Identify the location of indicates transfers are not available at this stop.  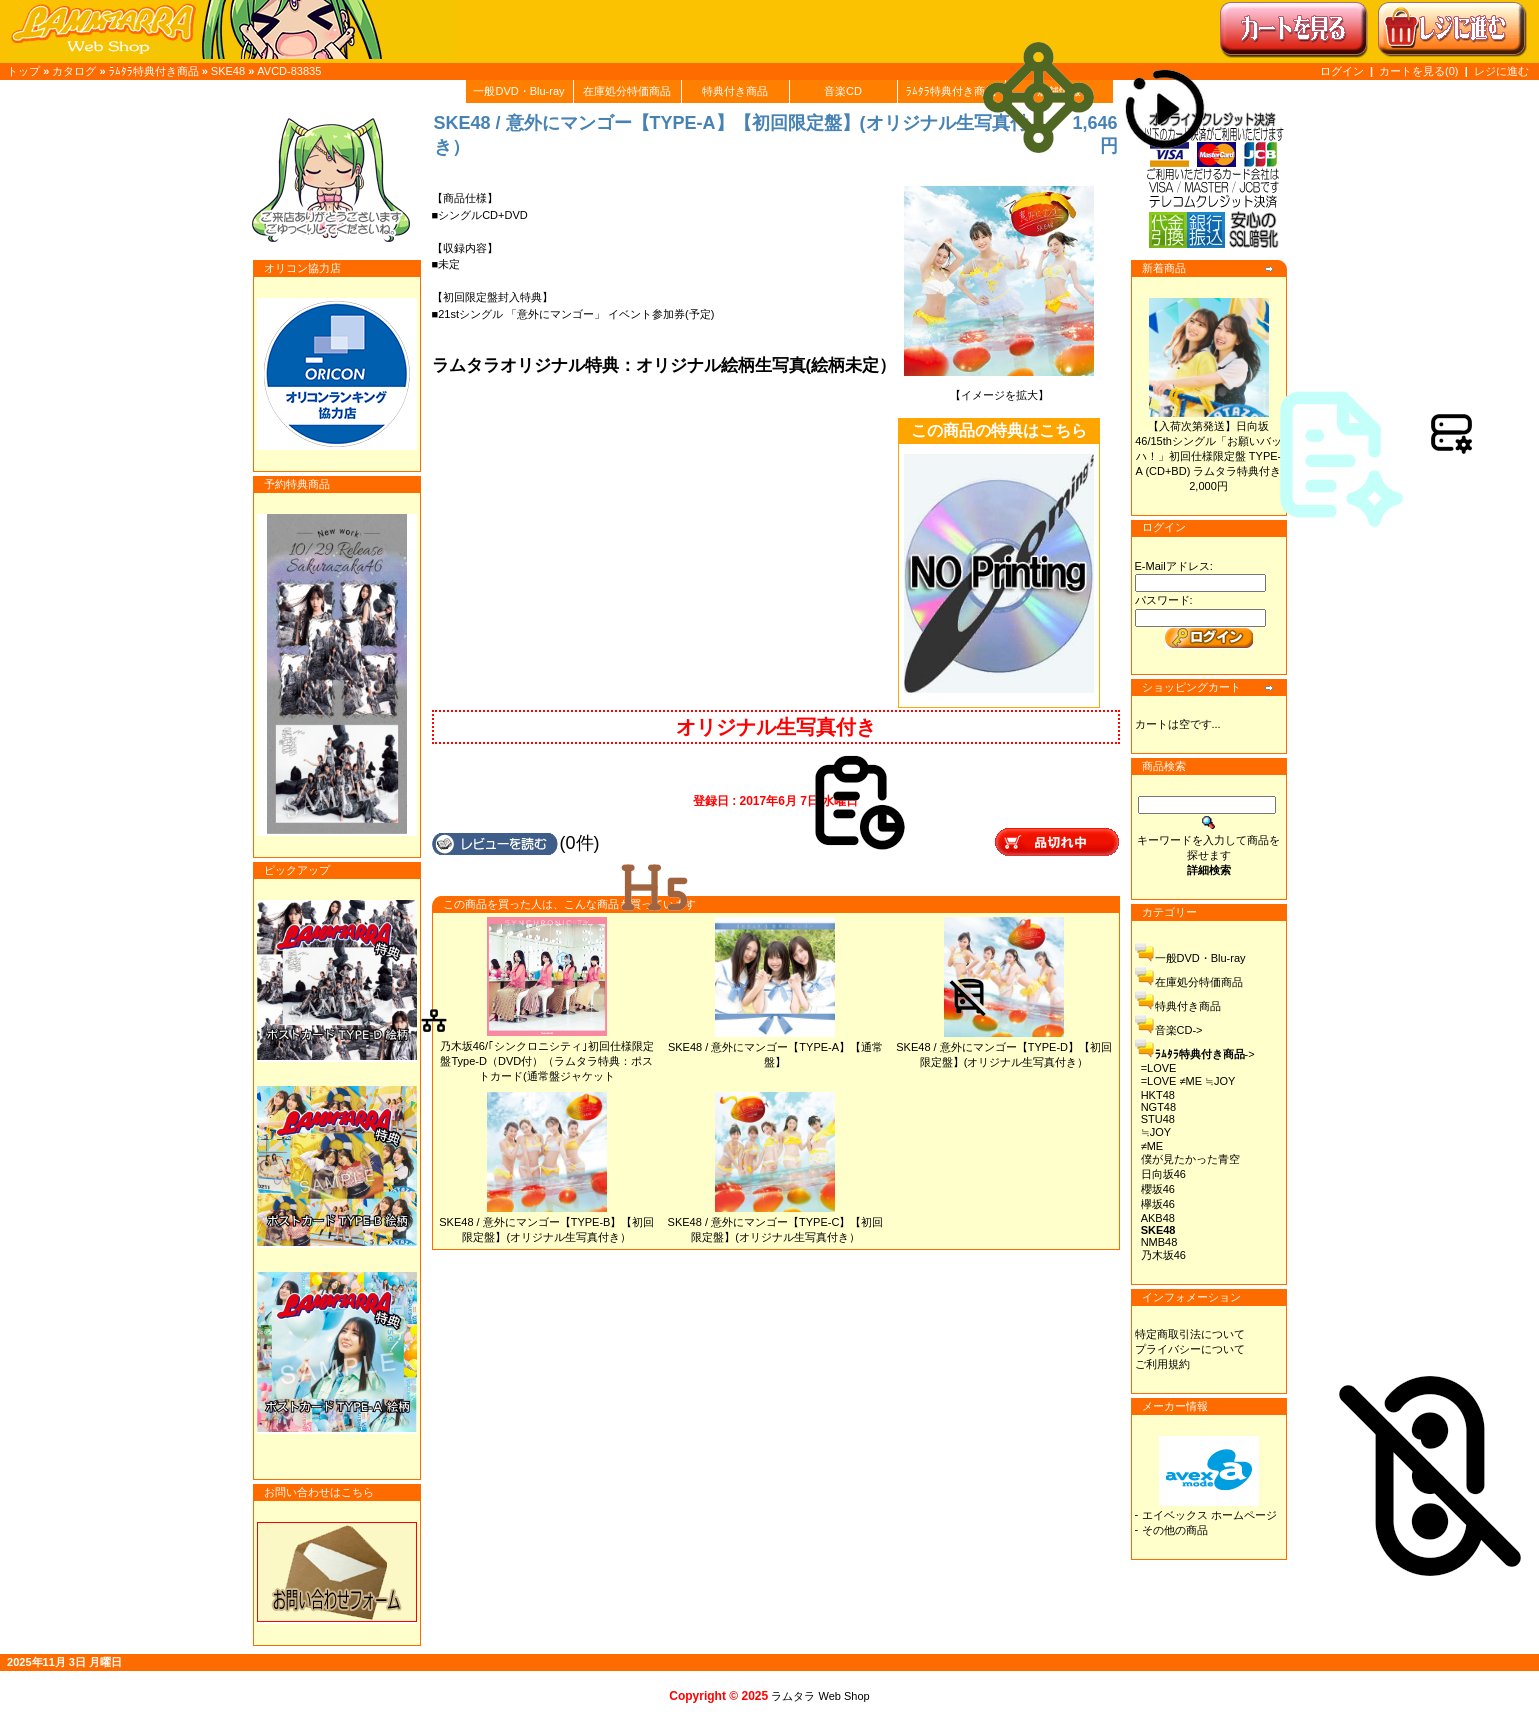
(969, 997).